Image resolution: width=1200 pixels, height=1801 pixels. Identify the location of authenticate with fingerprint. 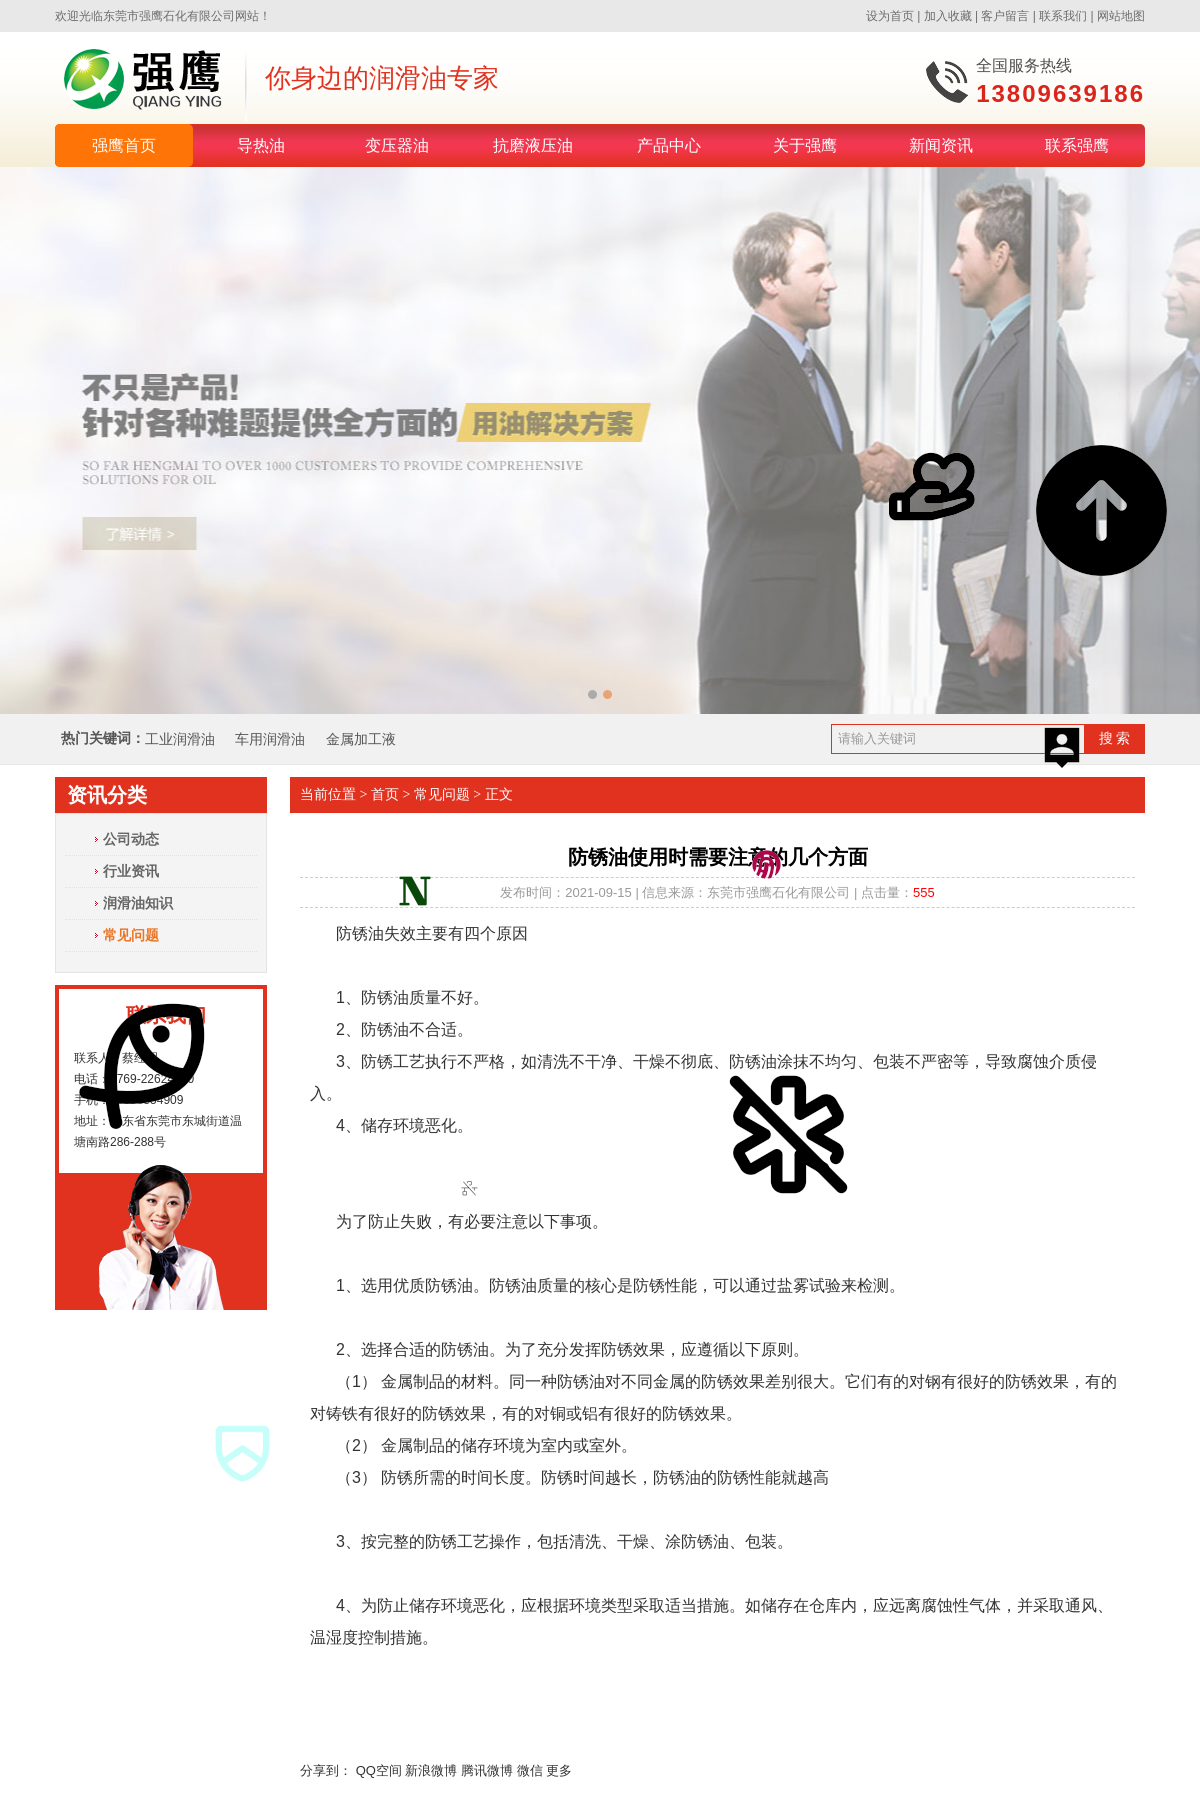
(766, 864).